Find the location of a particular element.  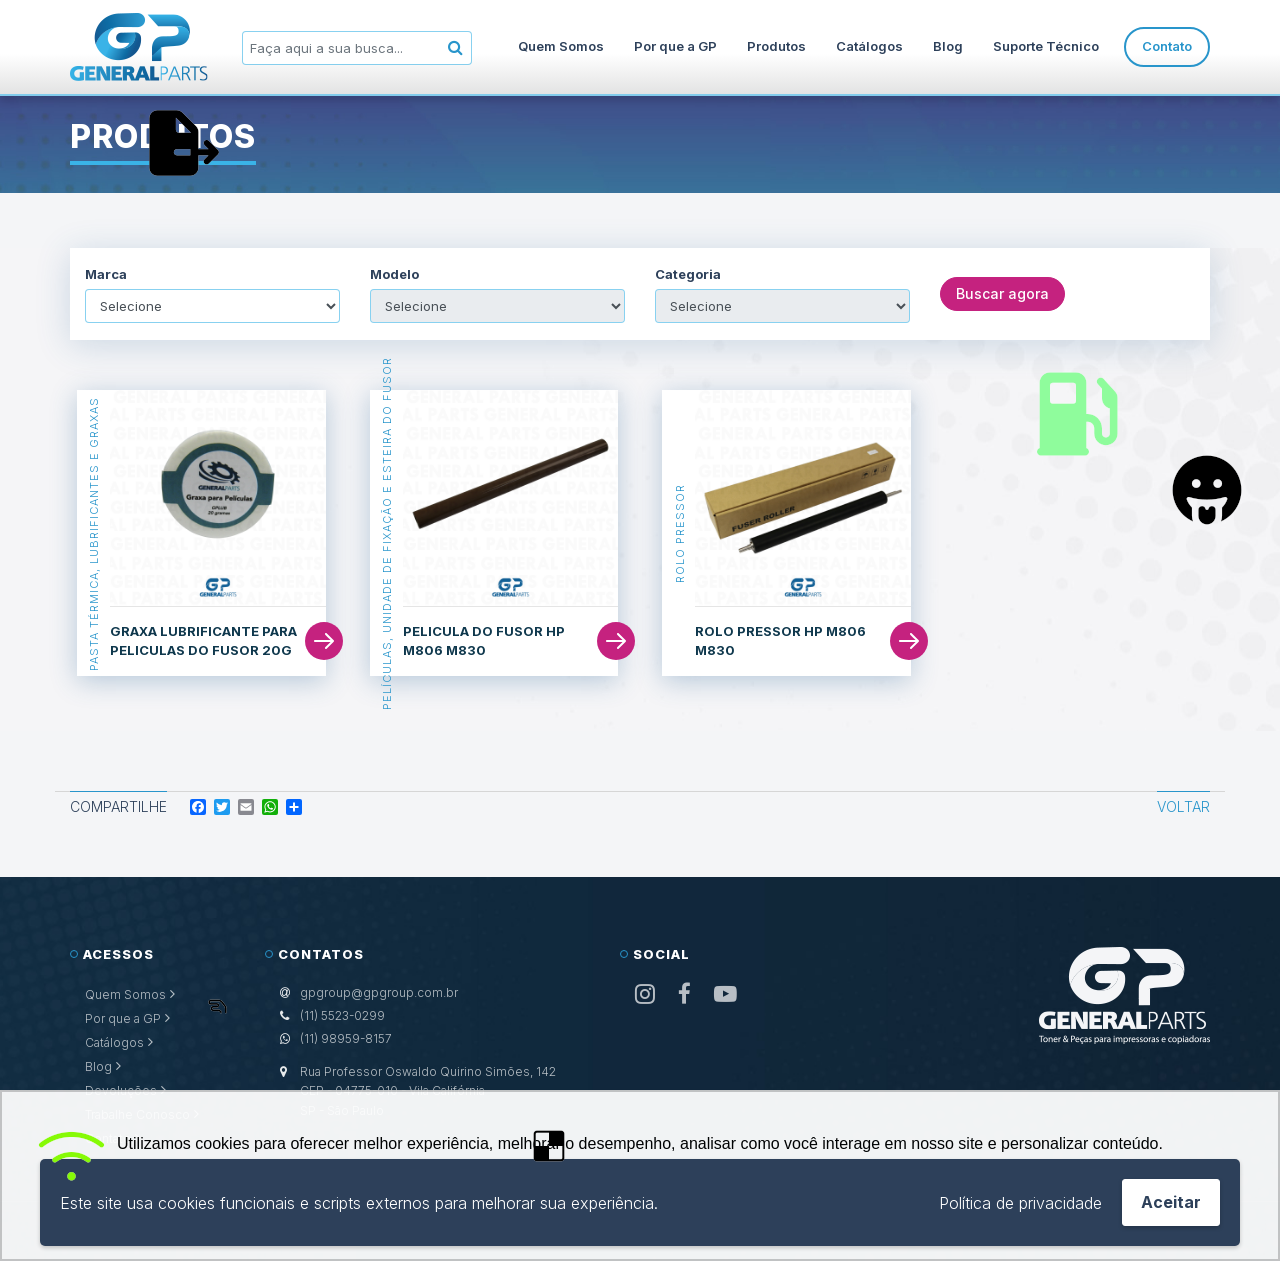

find nearby gas stations is located at coordinates (1076, 414).